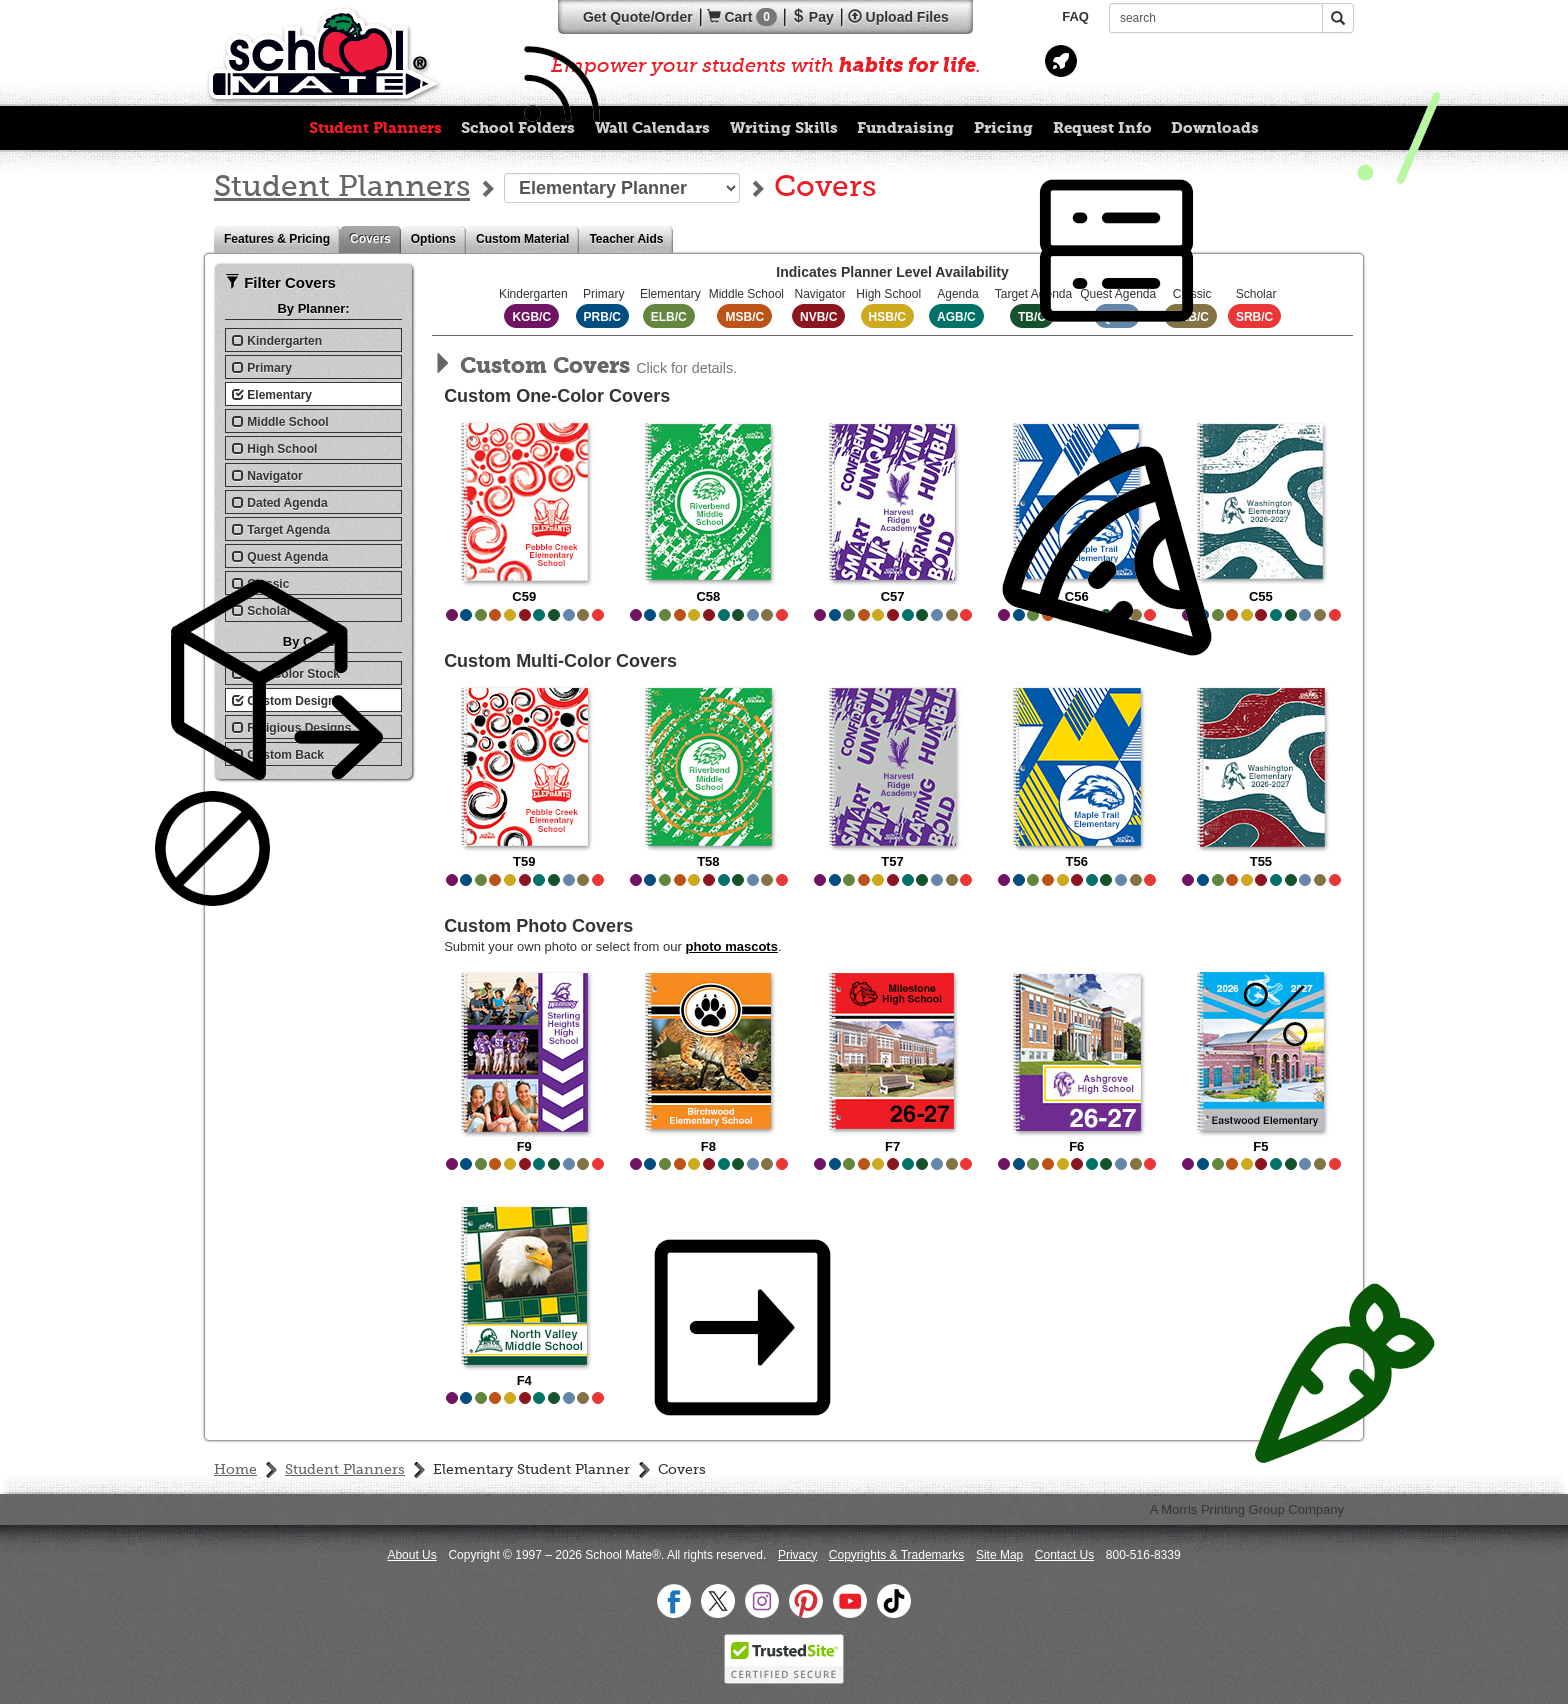 The image size is (1568, 1704). I want to click on view packages that depend on this project, so click(277, 682).